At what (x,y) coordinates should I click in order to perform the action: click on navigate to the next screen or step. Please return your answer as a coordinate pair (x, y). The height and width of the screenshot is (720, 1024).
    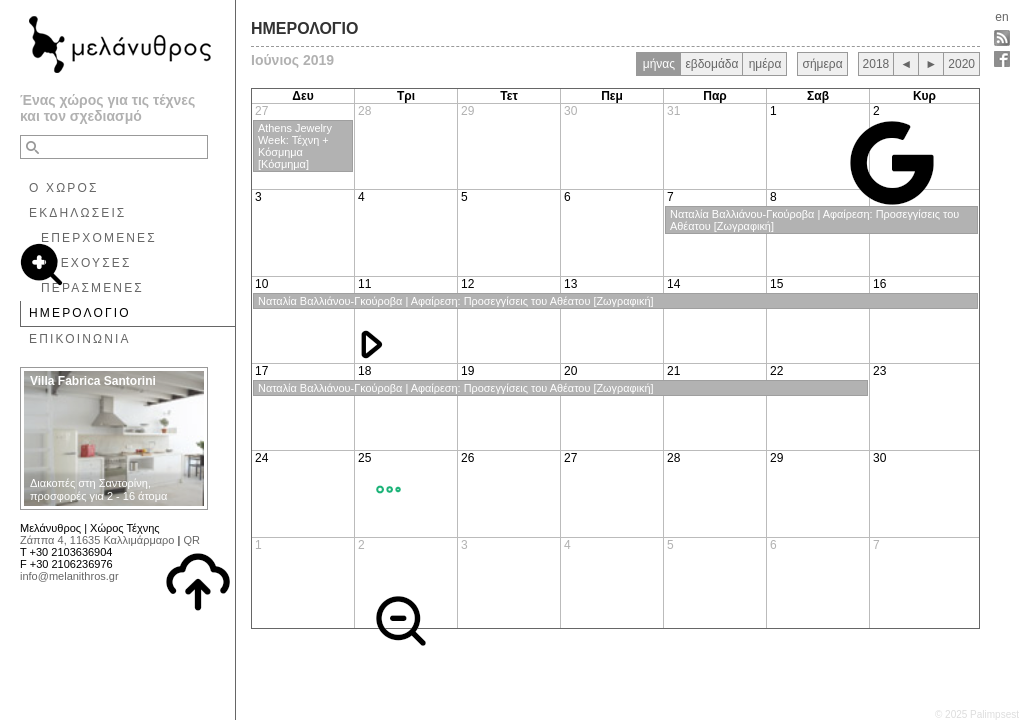
    Looking at the image, I should click on (369, 344).